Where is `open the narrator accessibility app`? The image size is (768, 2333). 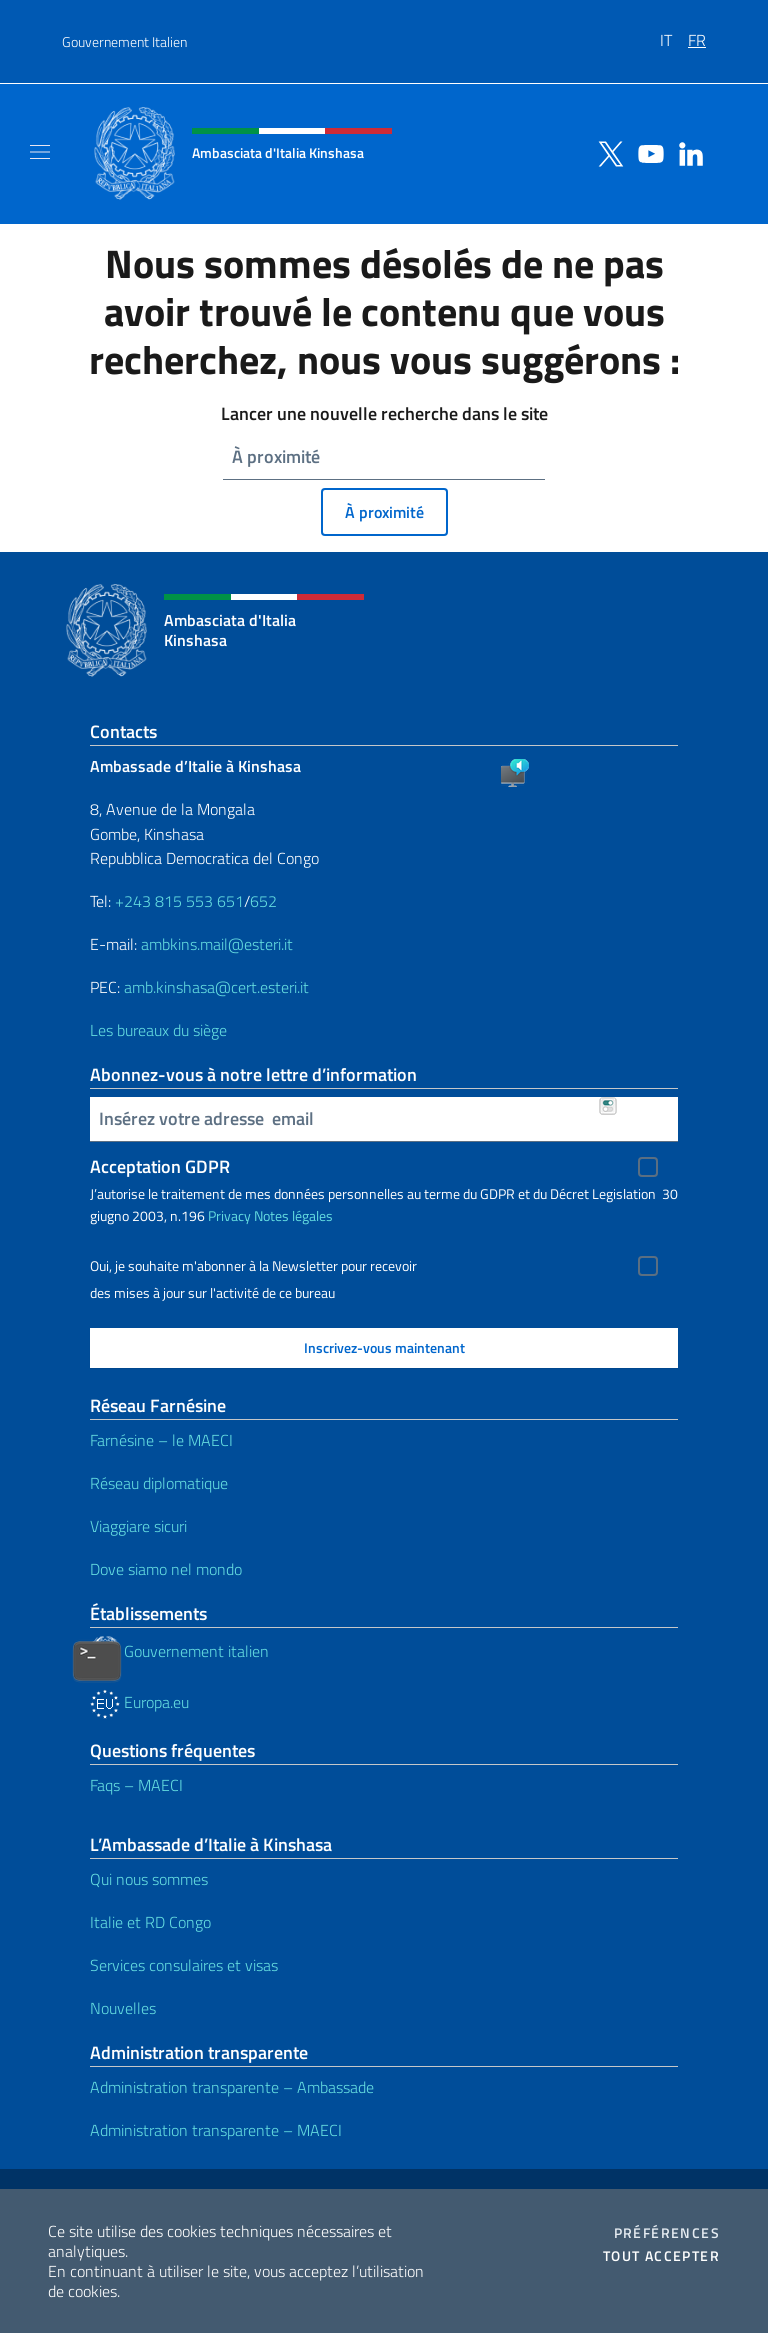
open the narrator accessibility app is located at coordinates (515, 773).